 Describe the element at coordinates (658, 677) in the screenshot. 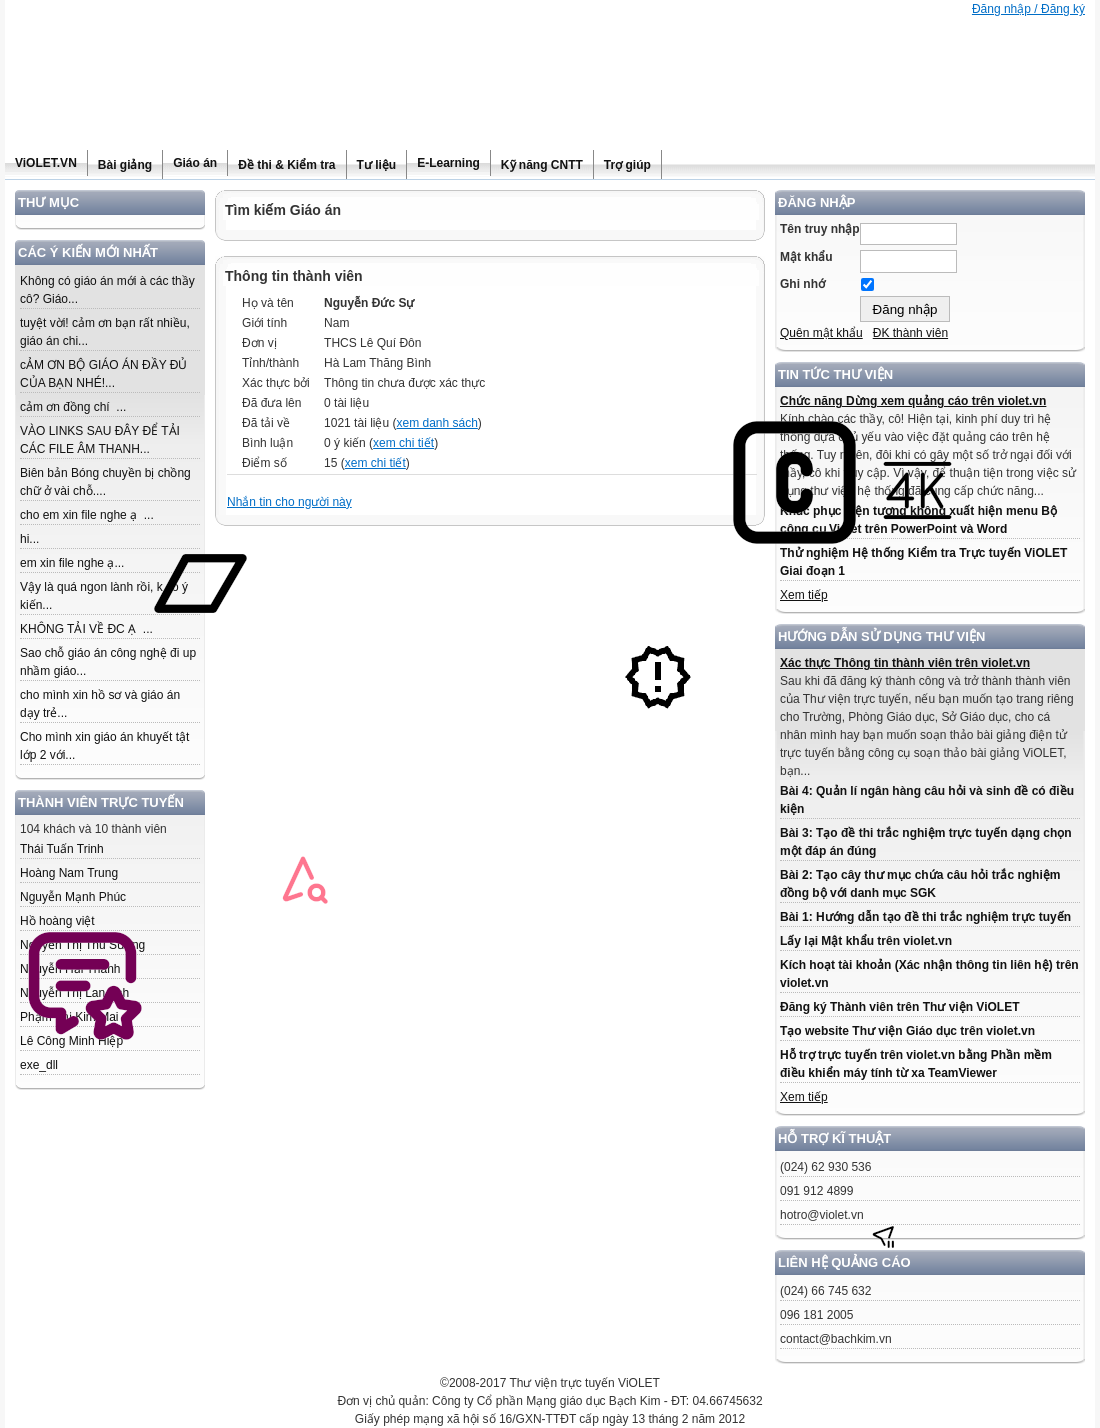

I see `indicates new or recently added content` at that location.